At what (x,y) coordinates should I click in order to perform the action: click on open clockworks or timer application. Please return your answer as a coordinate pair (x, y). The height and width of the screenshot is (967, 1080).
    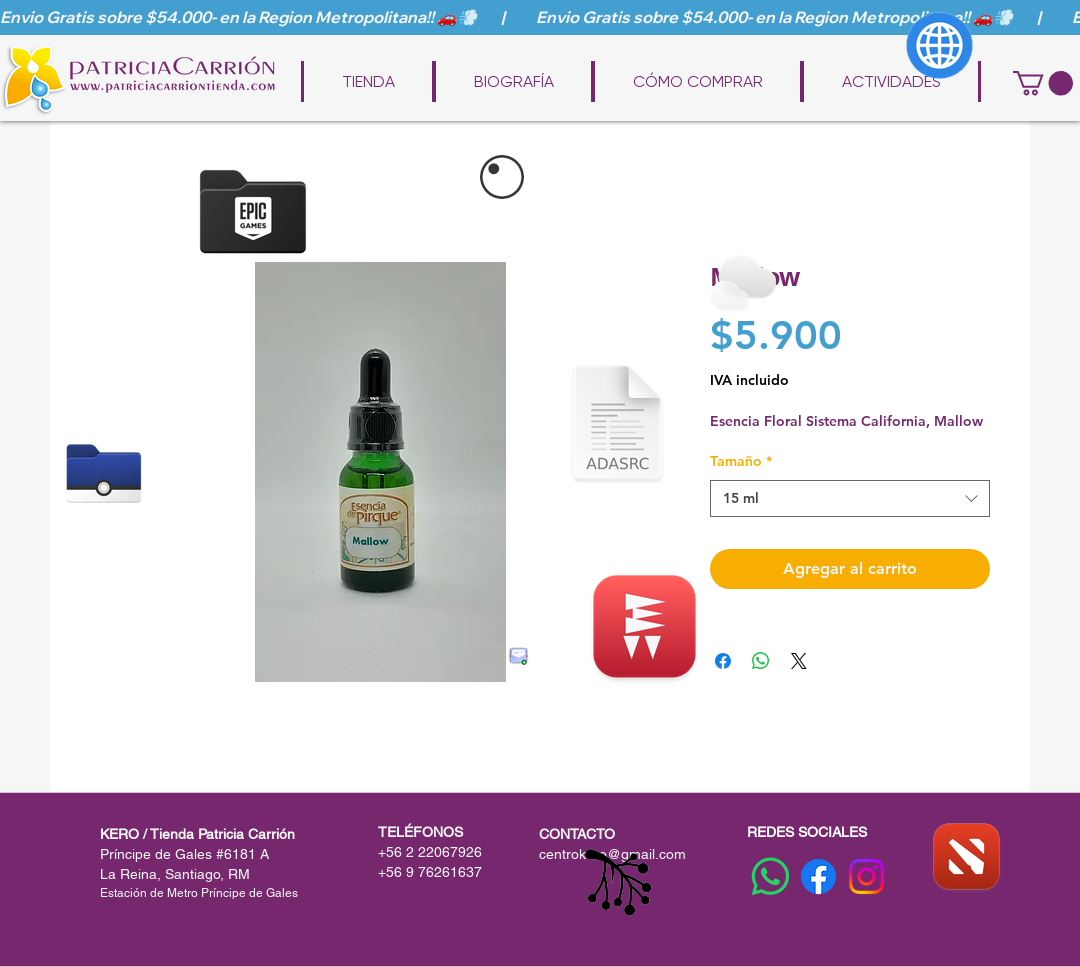
    Looking at the image, I should click on (502, 177).